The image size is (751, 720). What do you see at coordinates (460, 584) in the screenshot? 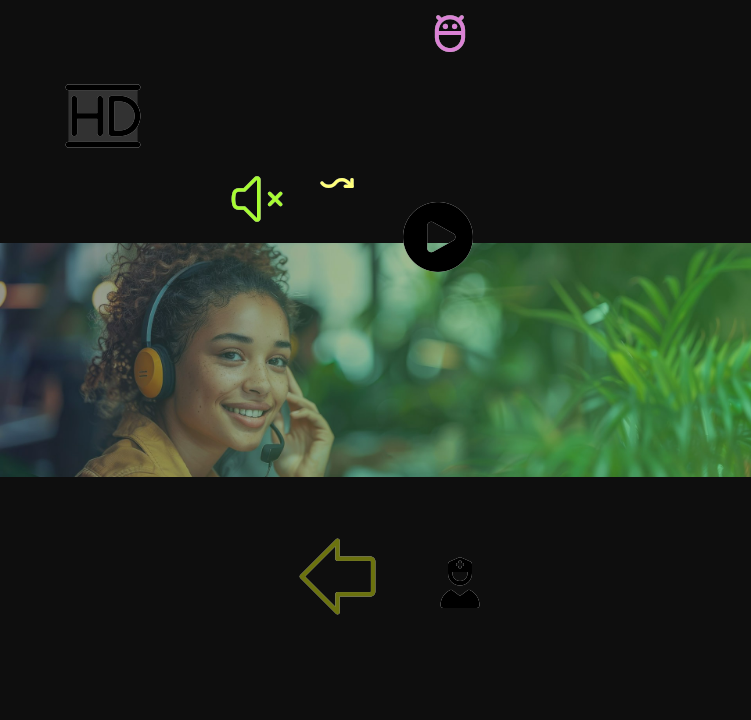
I see `access healthcare or nursing services` at bounding box center [460, 584].